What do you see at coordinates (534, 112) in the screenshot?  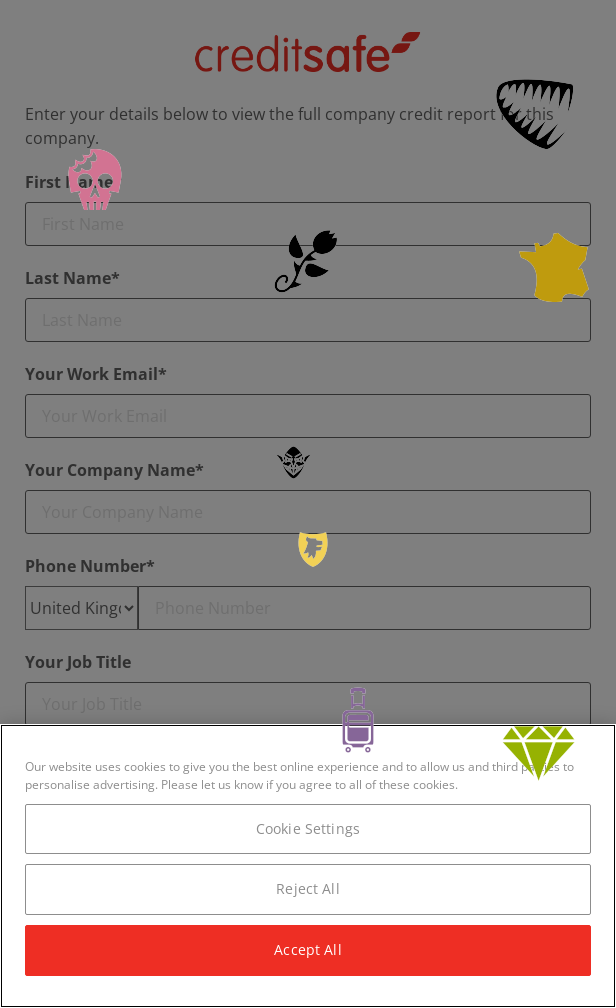 I see `select a monster or creature type in a game` at bounding box center [534, 112].